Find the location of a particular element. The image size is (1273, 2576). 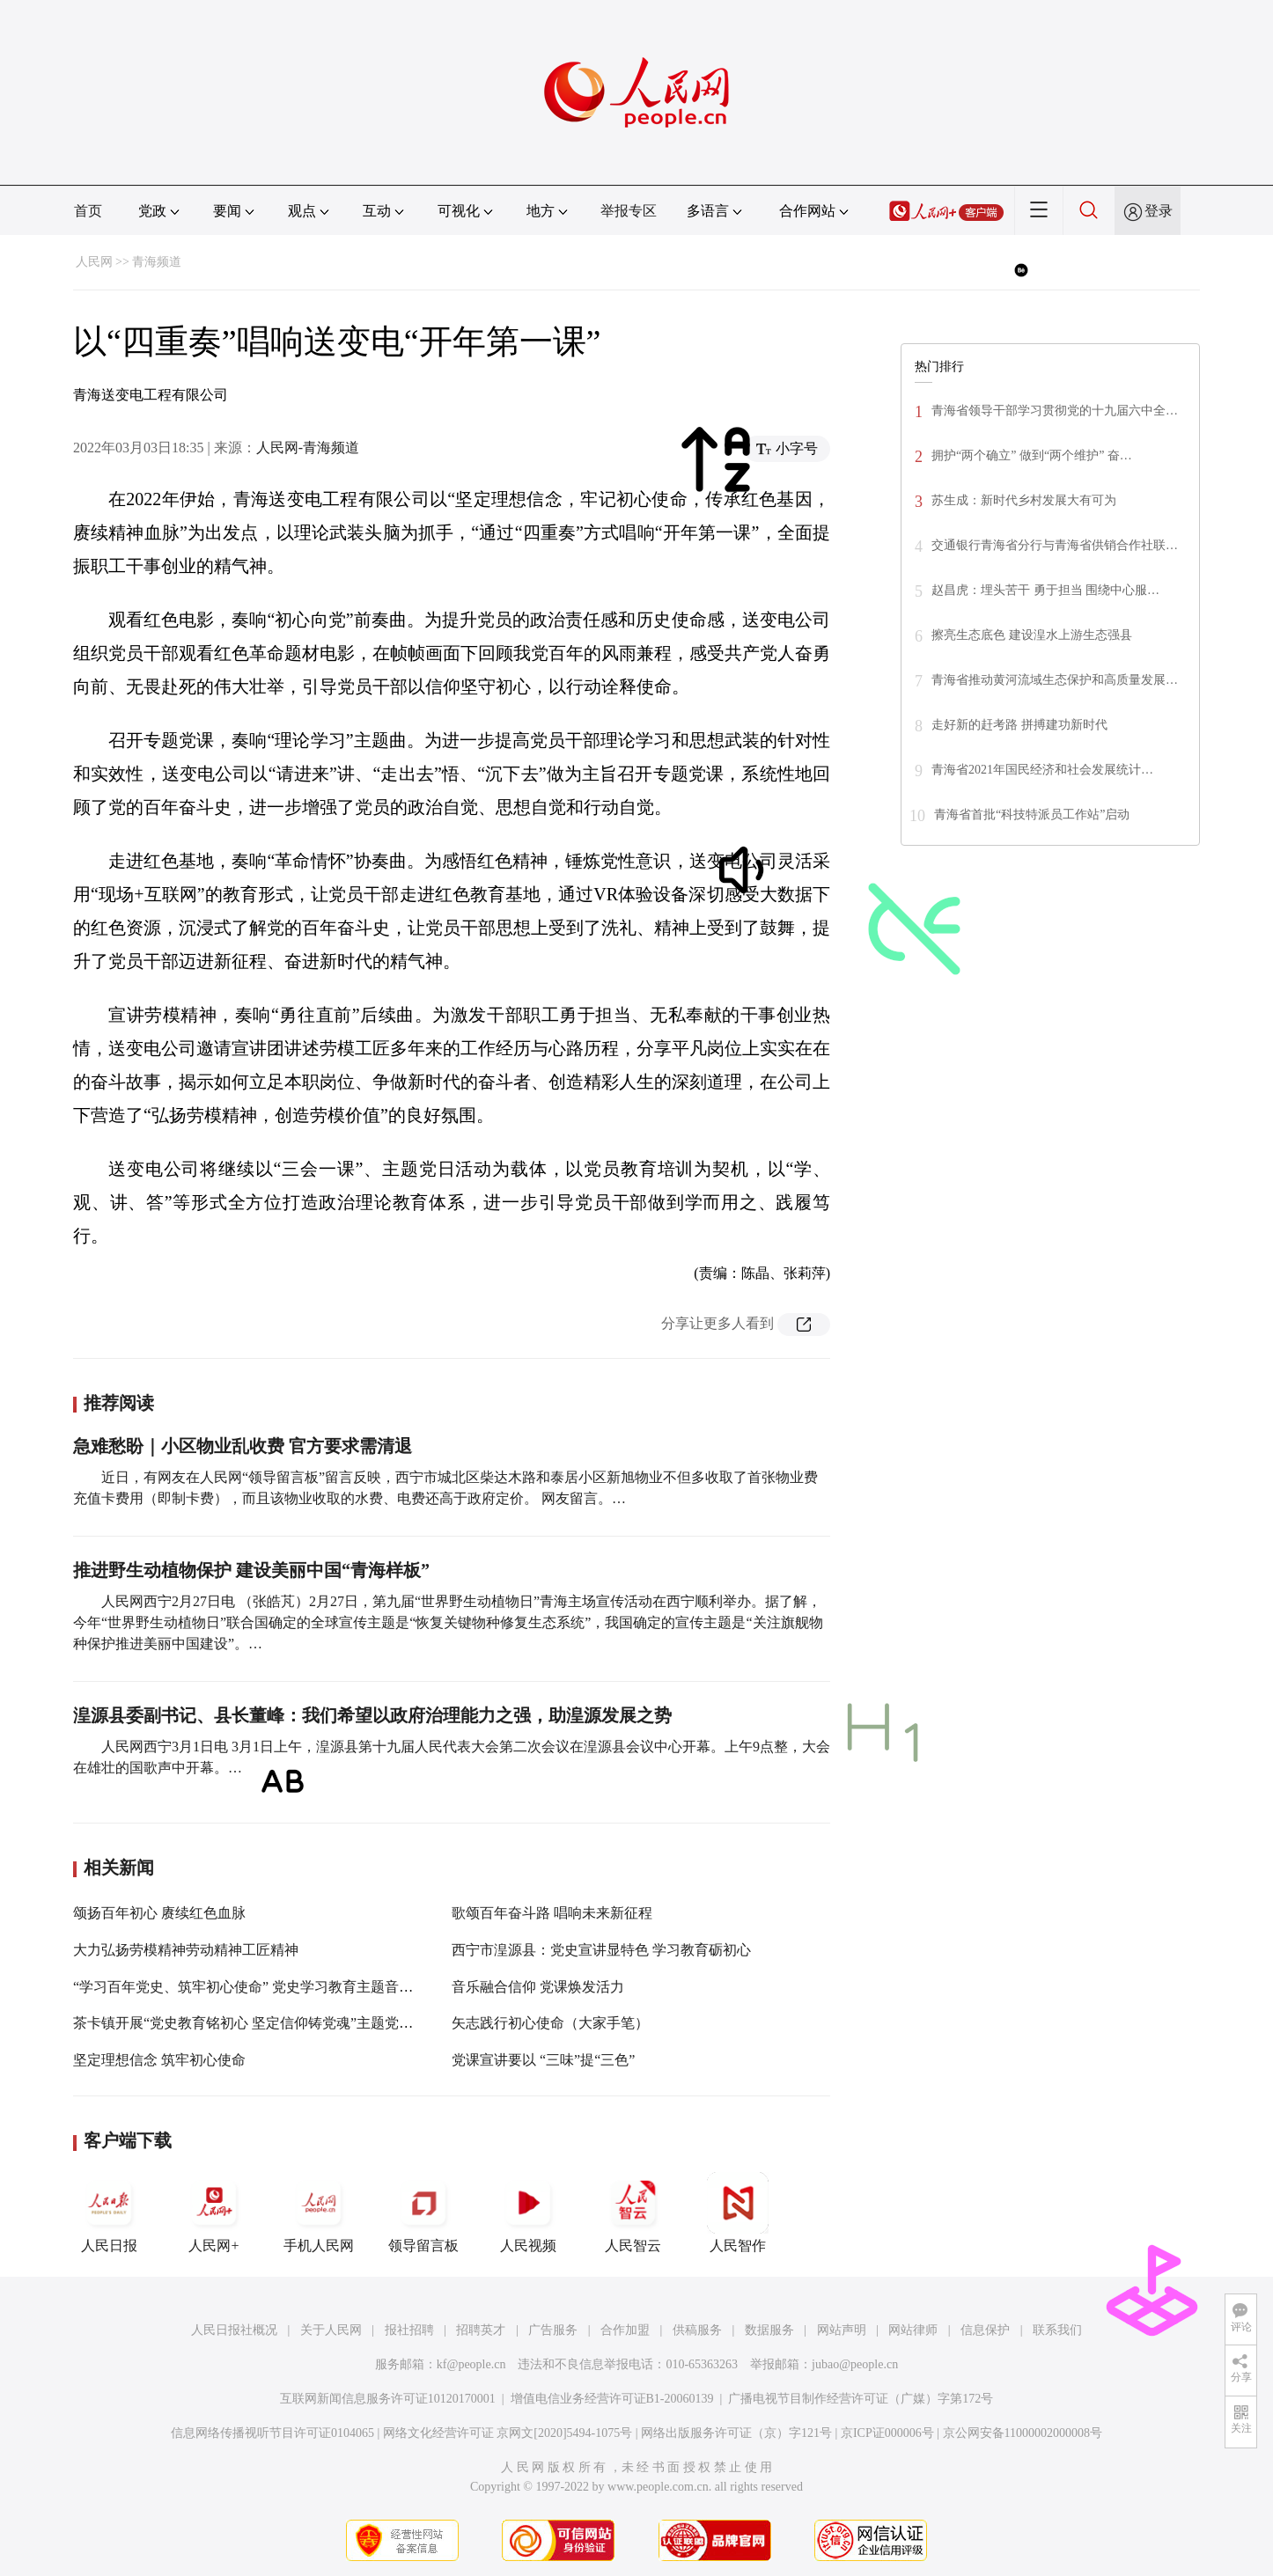

sort alphabetically from A to Z is located at coordinates (717, 459).